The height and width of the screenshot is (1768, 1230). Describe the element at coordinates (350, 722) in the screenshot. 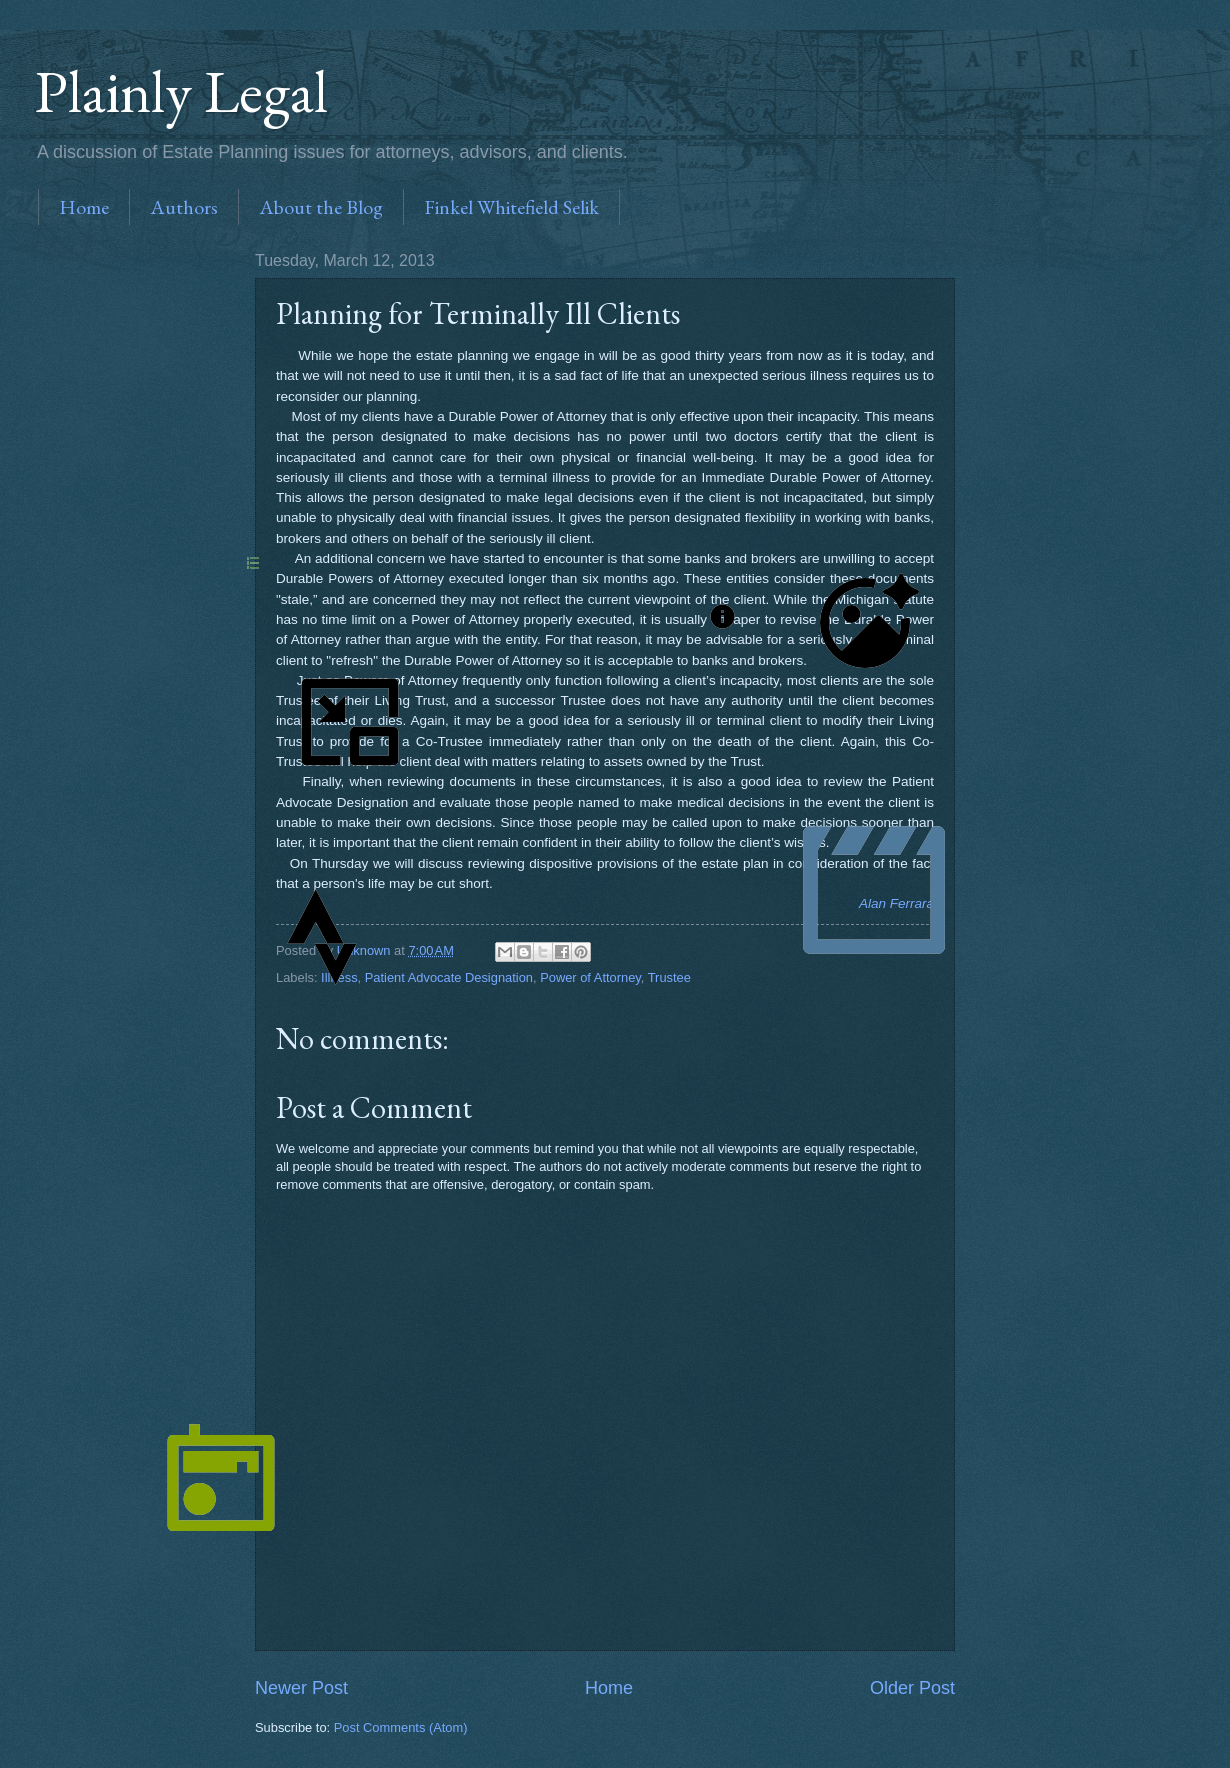

I see `enable picture-in-picture mode` at that location.